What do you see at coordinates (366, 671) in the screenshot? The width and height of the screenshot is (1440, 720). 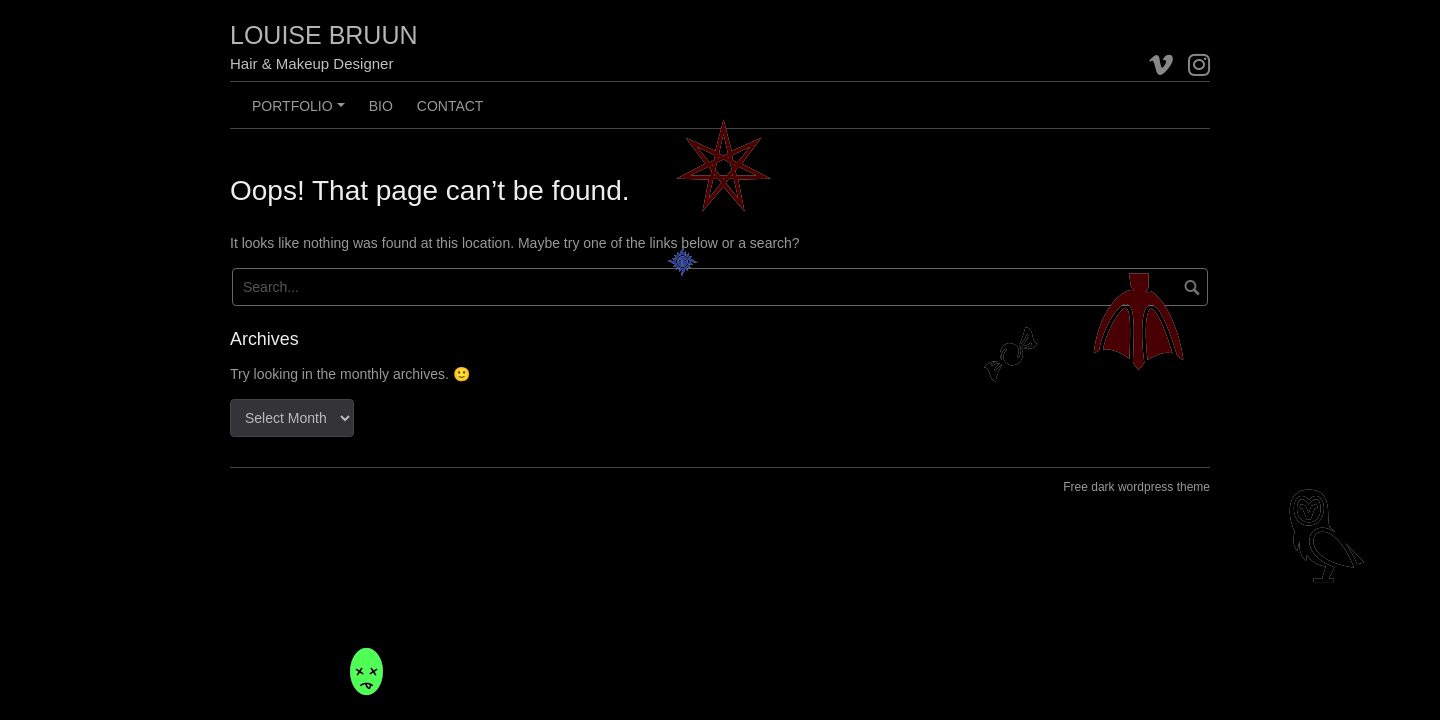 I see `indicates game over or player death` at bounding box center [366, 671].